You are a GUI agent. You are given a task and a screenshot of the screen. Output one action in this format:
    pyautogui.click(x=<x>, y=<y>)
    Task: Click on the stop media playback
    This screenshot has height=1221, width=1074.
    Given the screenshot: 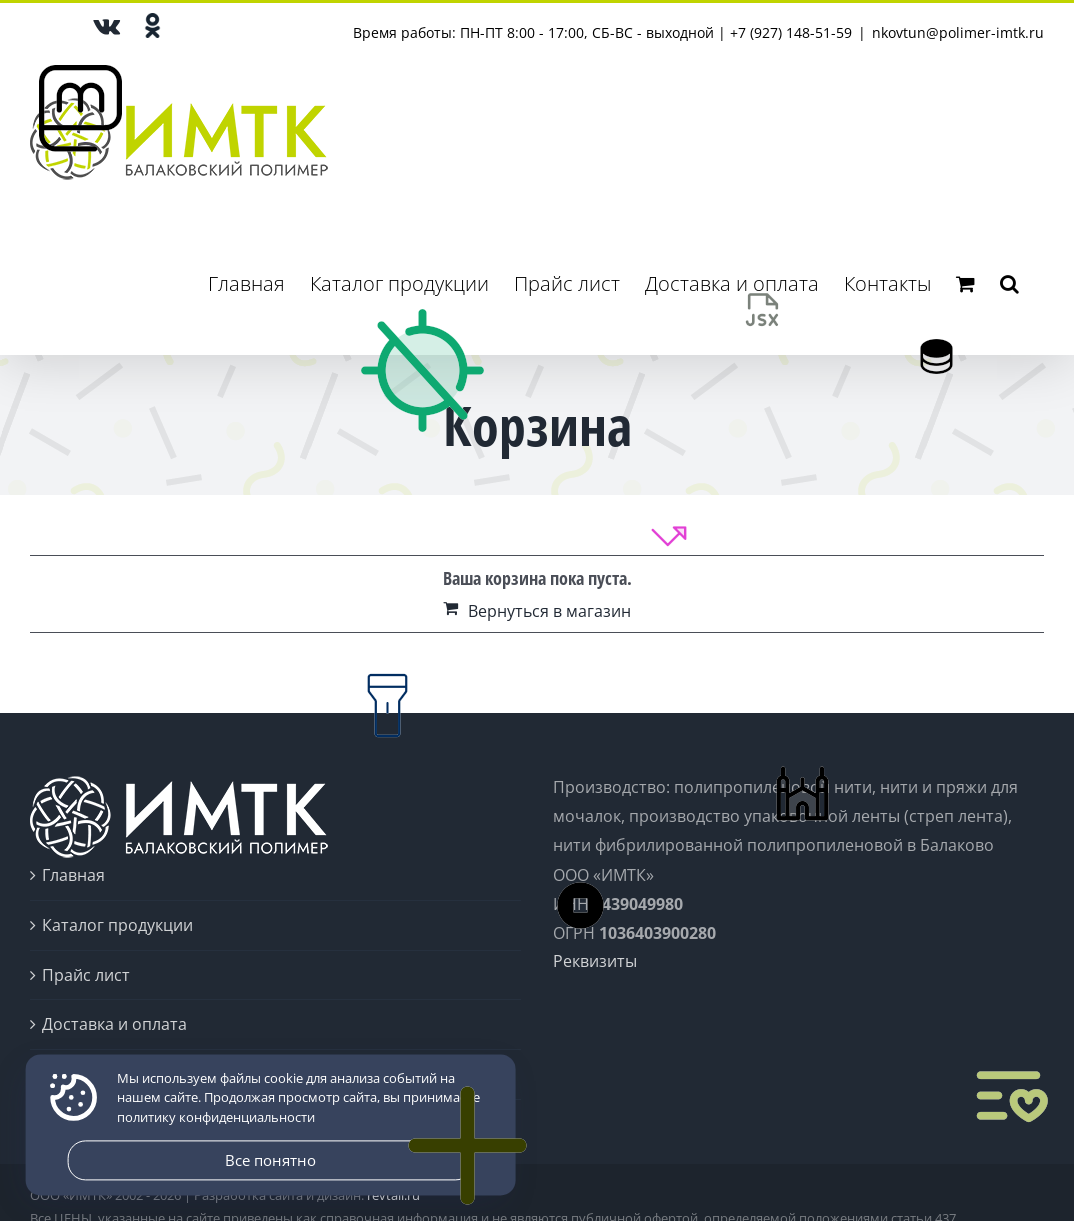 What is the action you would take?
    pyautogui.click(x=580, y=905)
    